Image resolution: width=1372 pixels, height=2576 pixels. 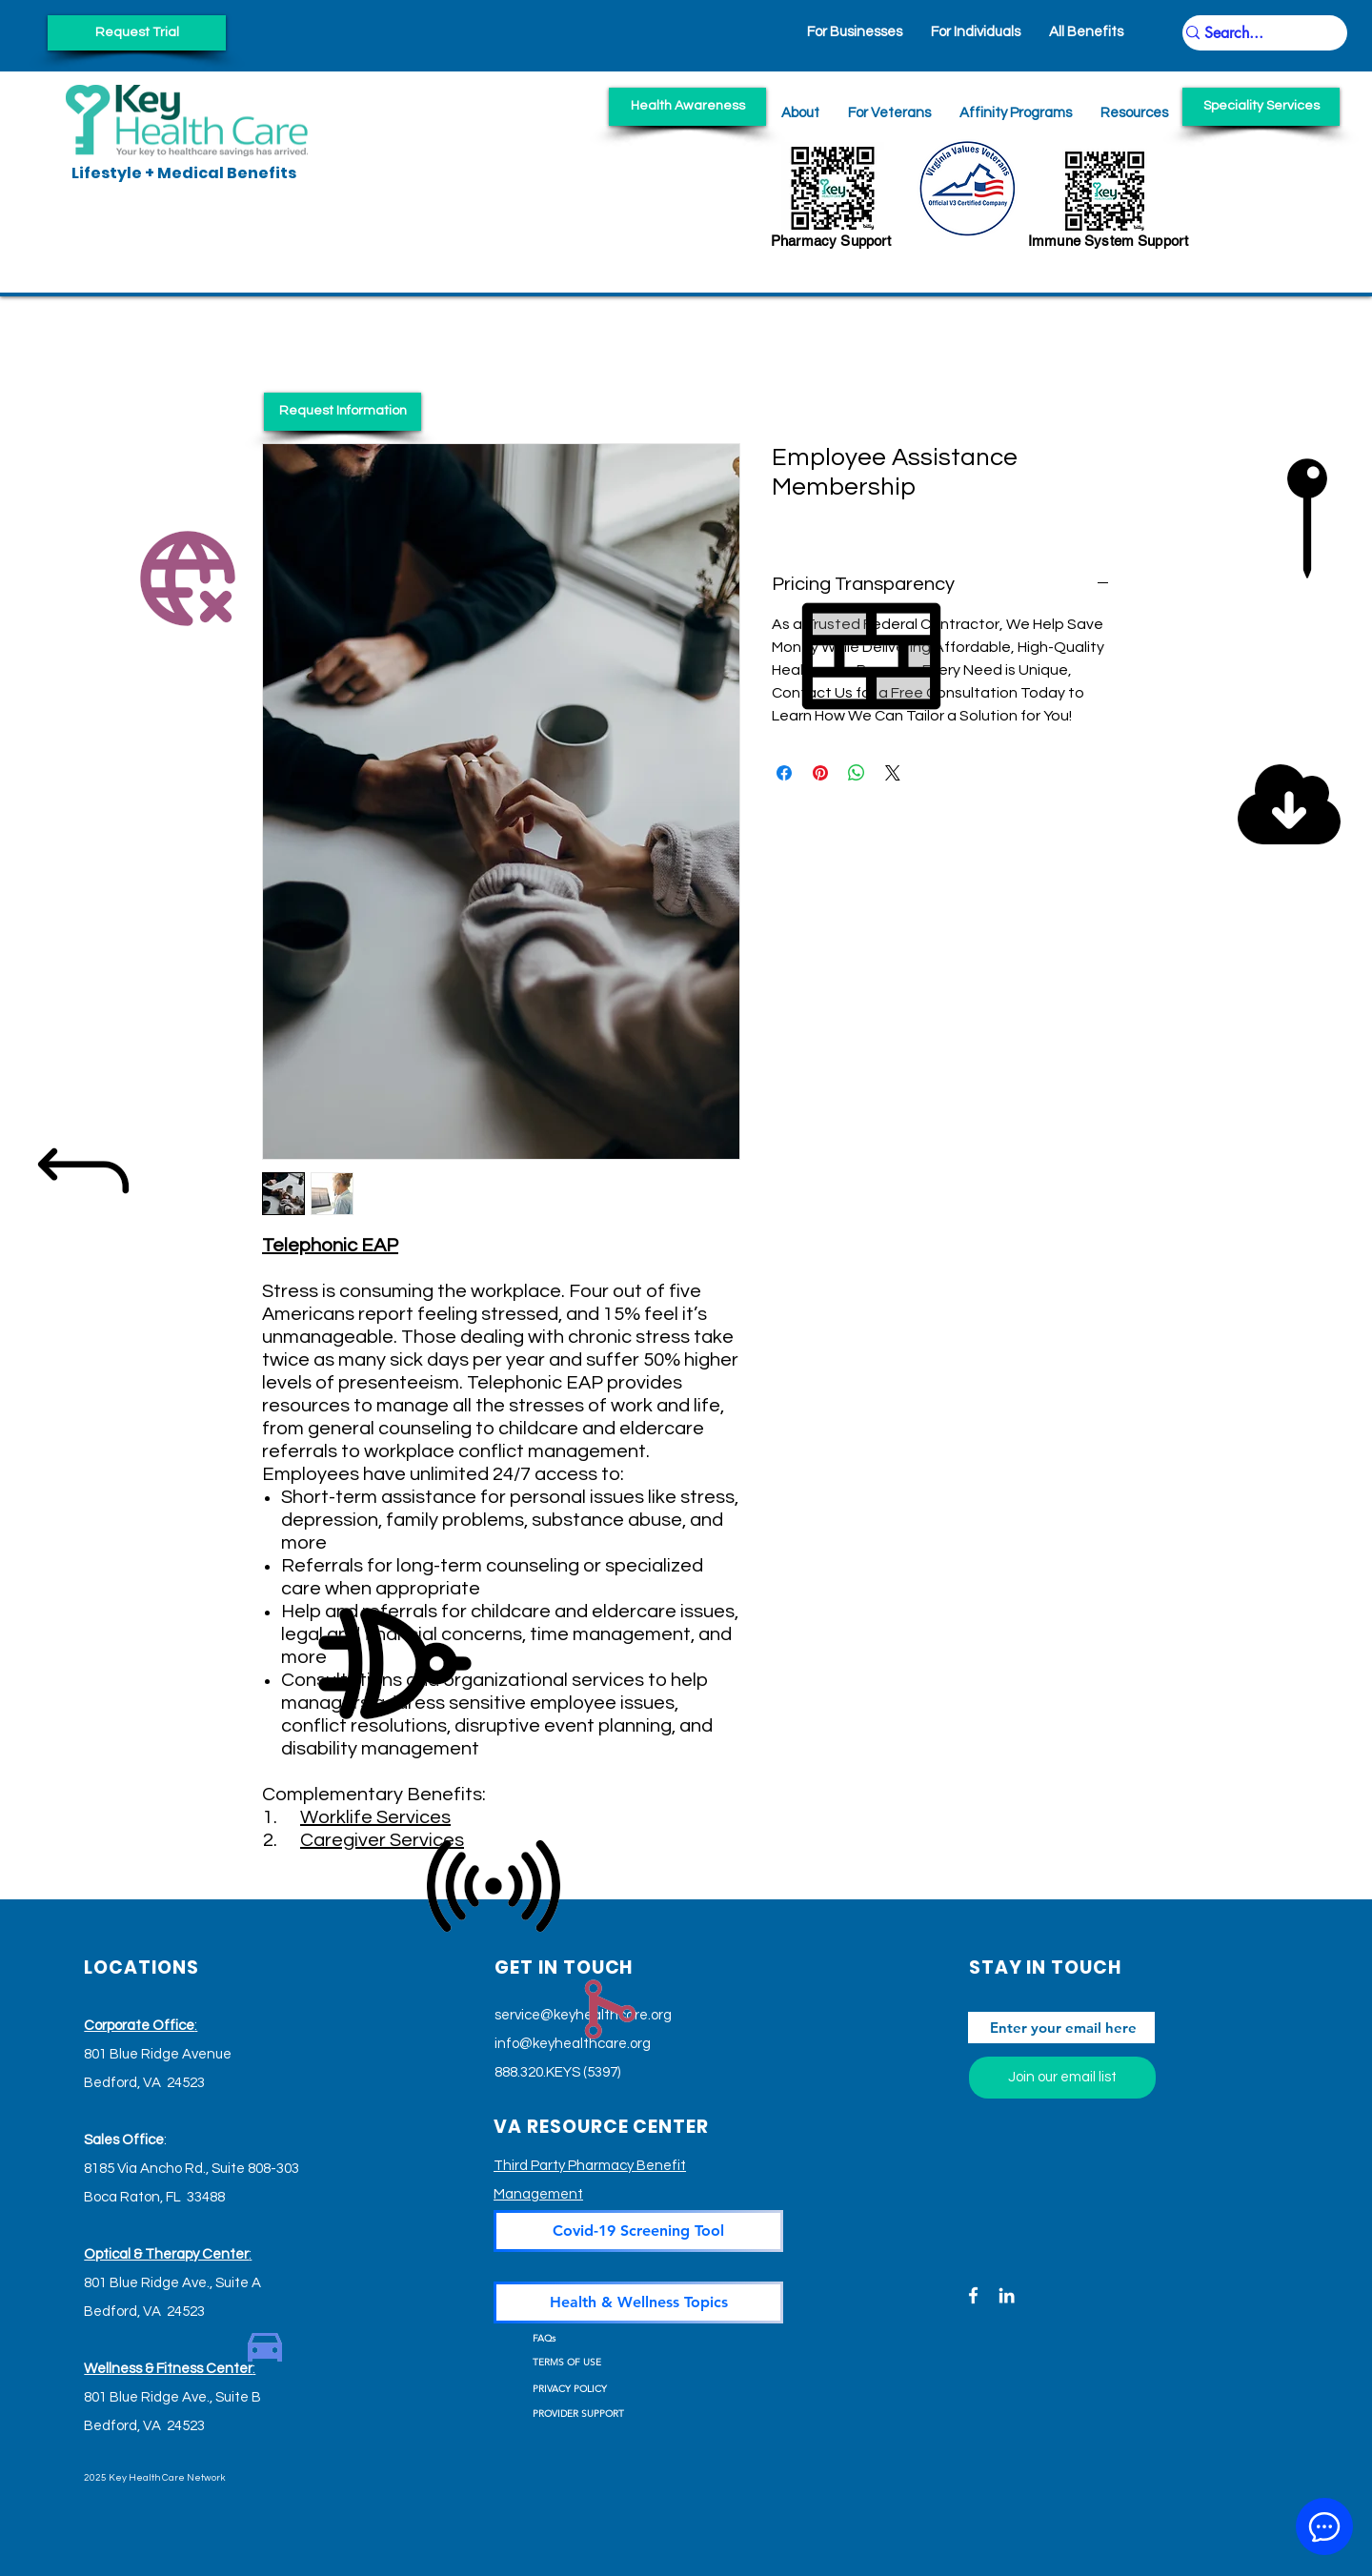 What do you see at coordinates (394, 1663) in the screenshot?
I see `xnor logic gate symbol for circuit design` at bounding box center [394, 1663].